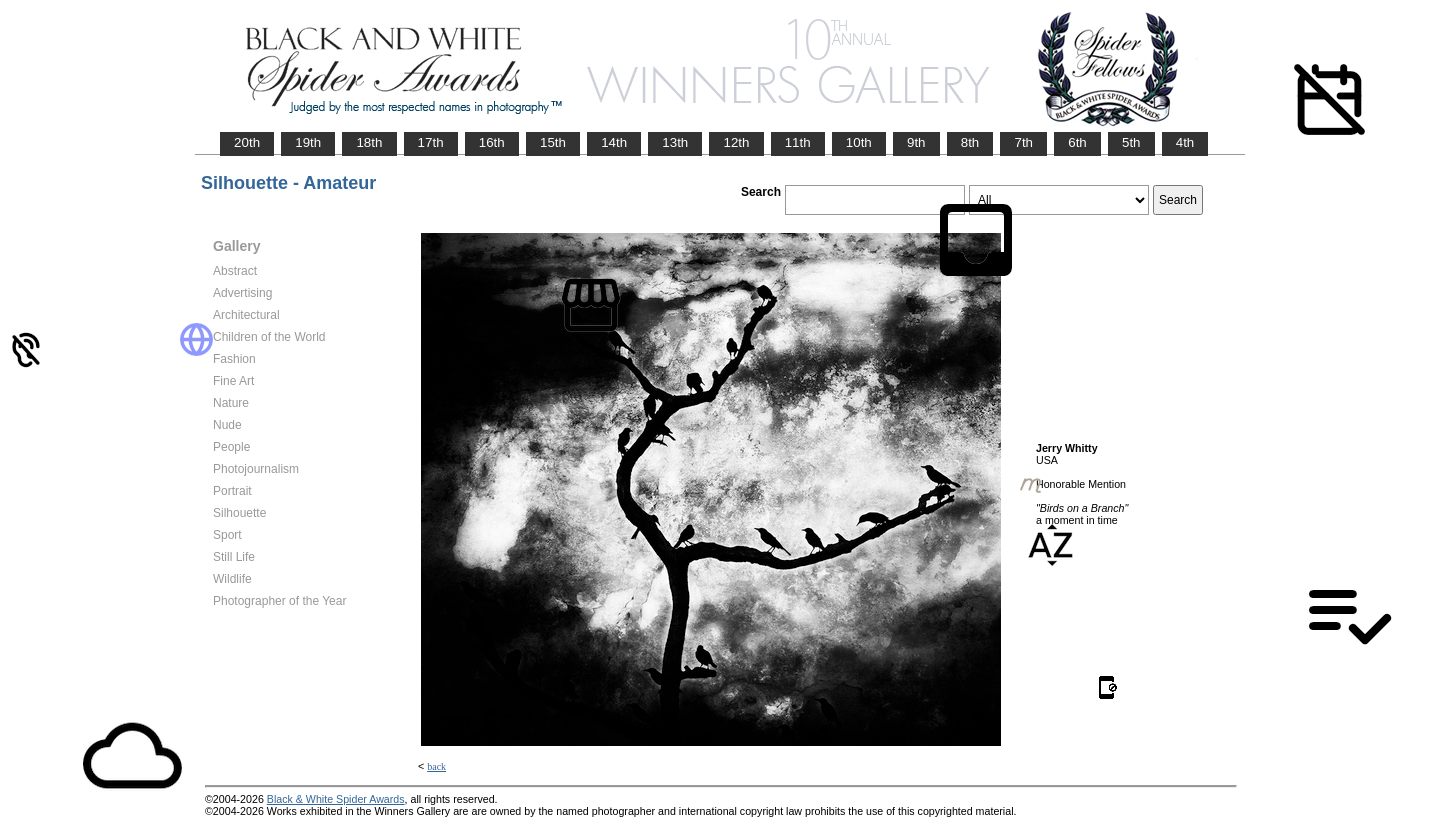 Image resolution: width=1440 pixels, height=827 pixels. Describe the element at coordinates (196, 339) in the screenshot. I see `access website or browse the internet` at that location.